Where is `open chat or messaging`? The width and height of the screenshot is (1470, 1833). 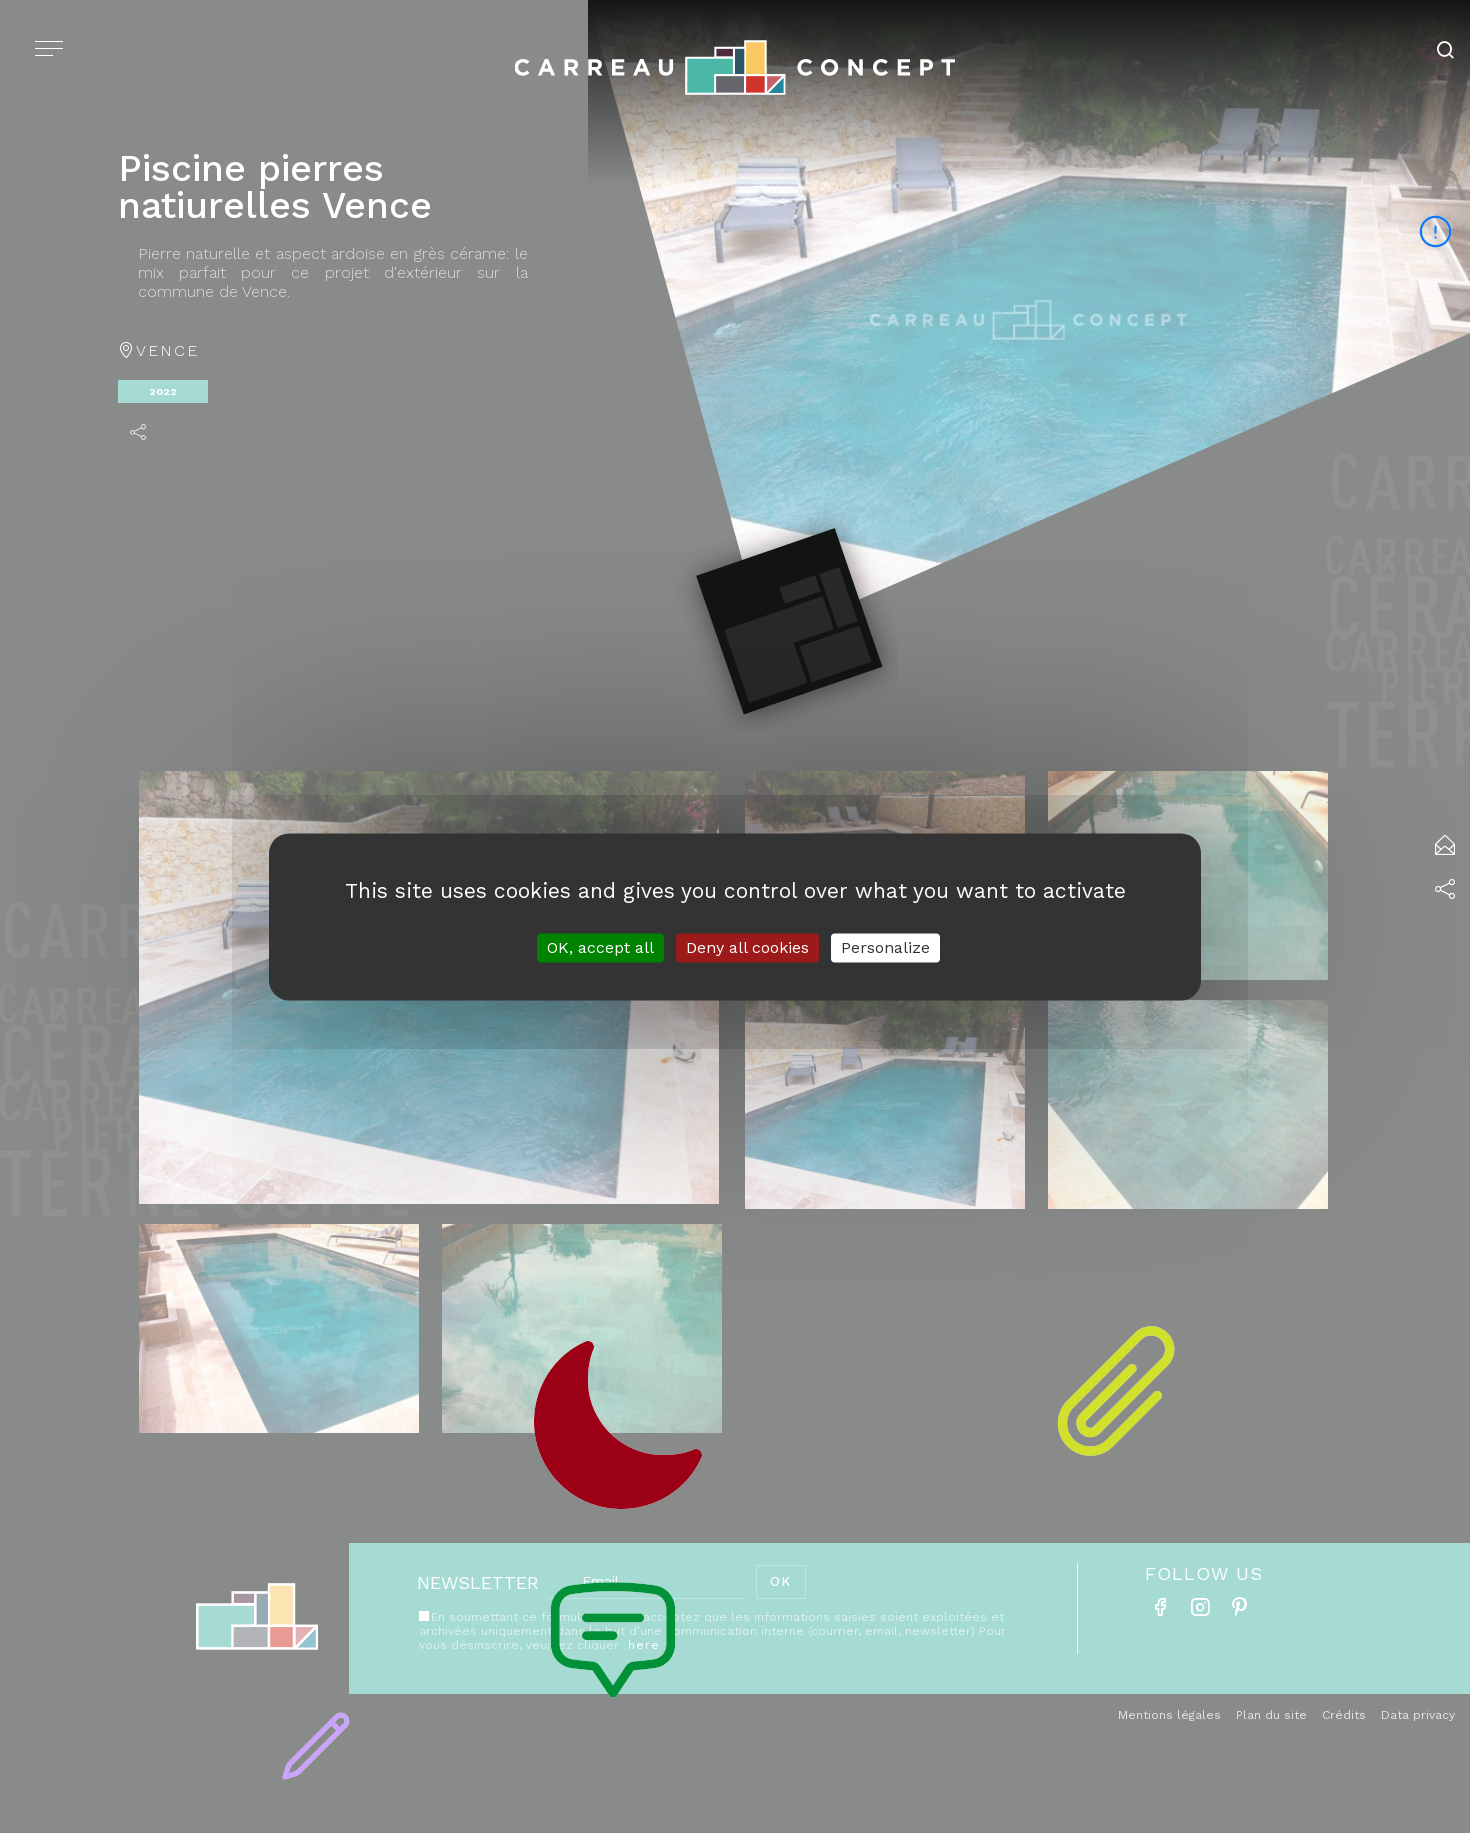
open chat or messaging is located at coordinates (613, 1640).